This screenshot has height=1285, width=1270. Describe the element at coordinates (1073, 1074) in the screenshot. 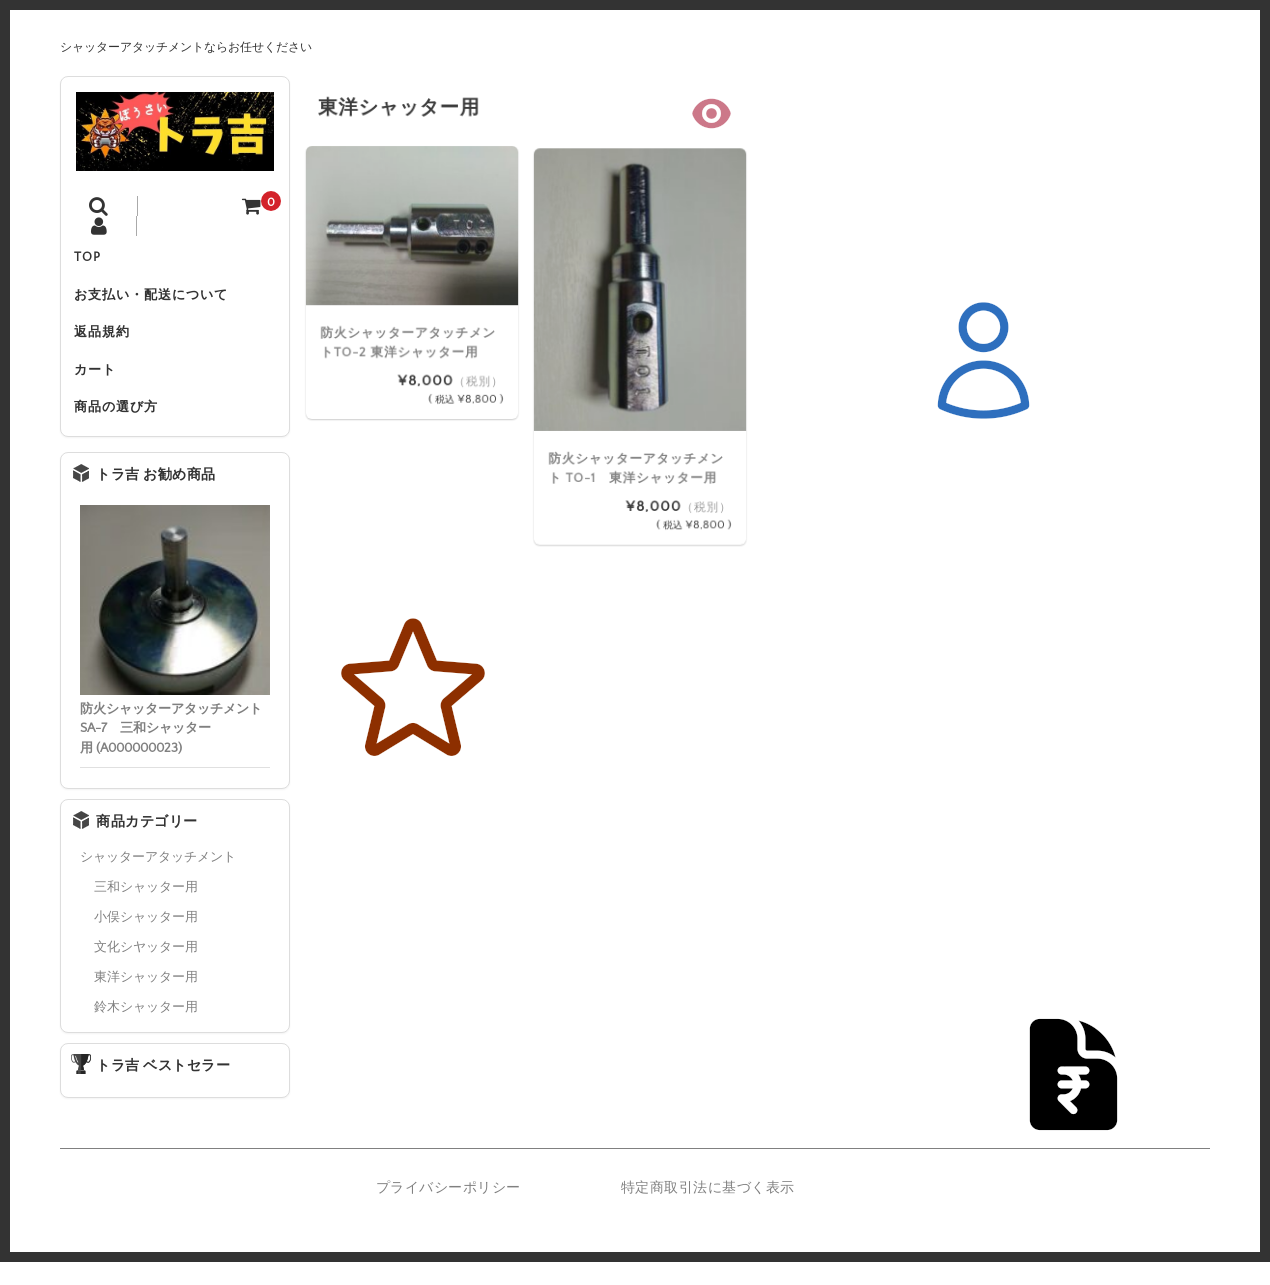

I see `view invoice or billing document in rupees` at that location.